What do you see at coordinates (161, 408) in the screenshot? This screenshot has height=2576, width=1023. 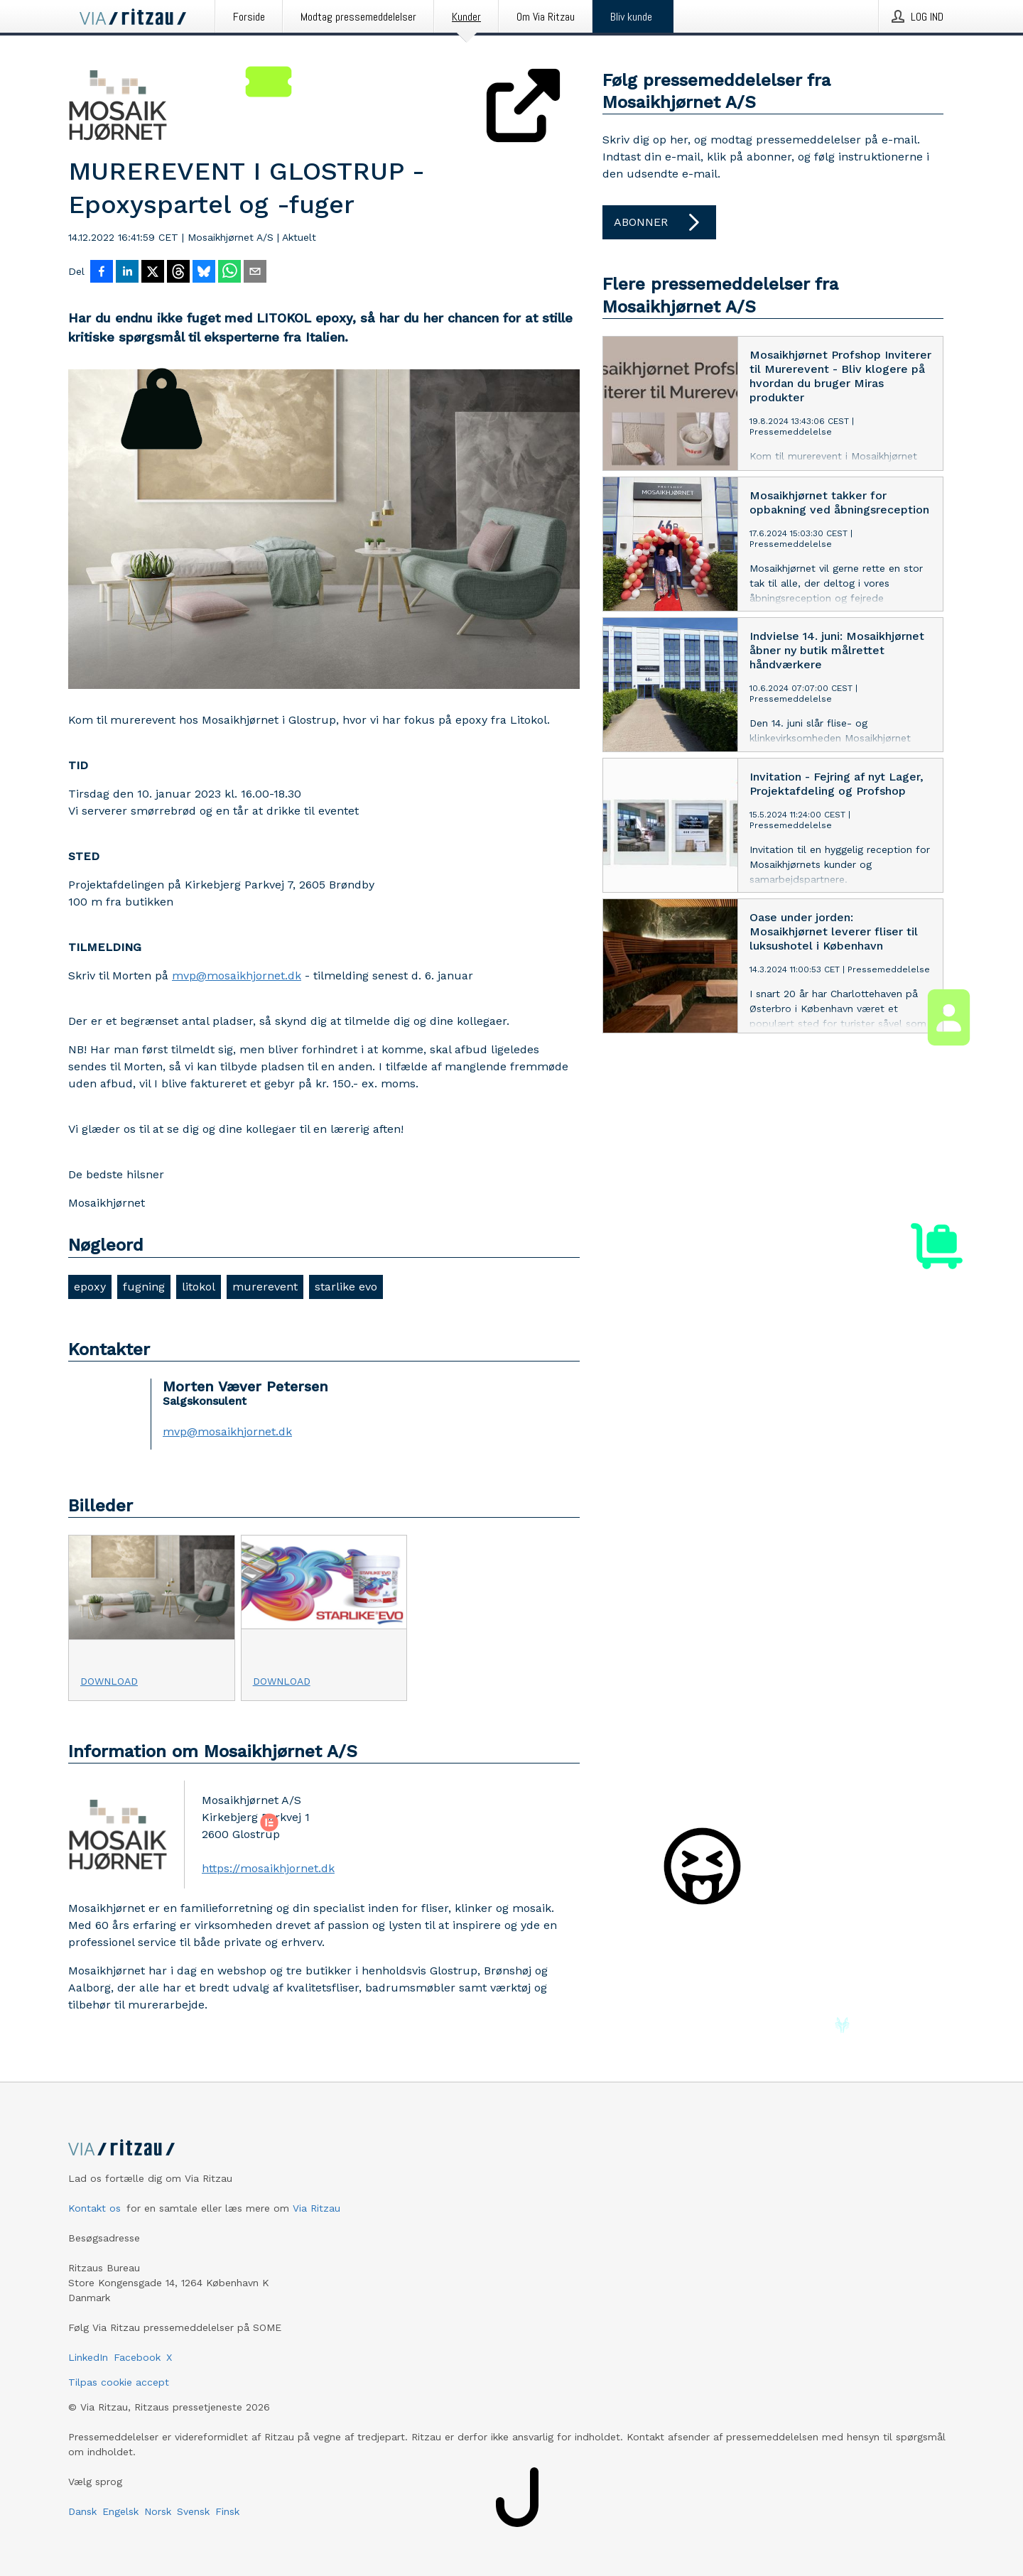 I see `adjust weight or mass settings` at bounding box center [161, 408].